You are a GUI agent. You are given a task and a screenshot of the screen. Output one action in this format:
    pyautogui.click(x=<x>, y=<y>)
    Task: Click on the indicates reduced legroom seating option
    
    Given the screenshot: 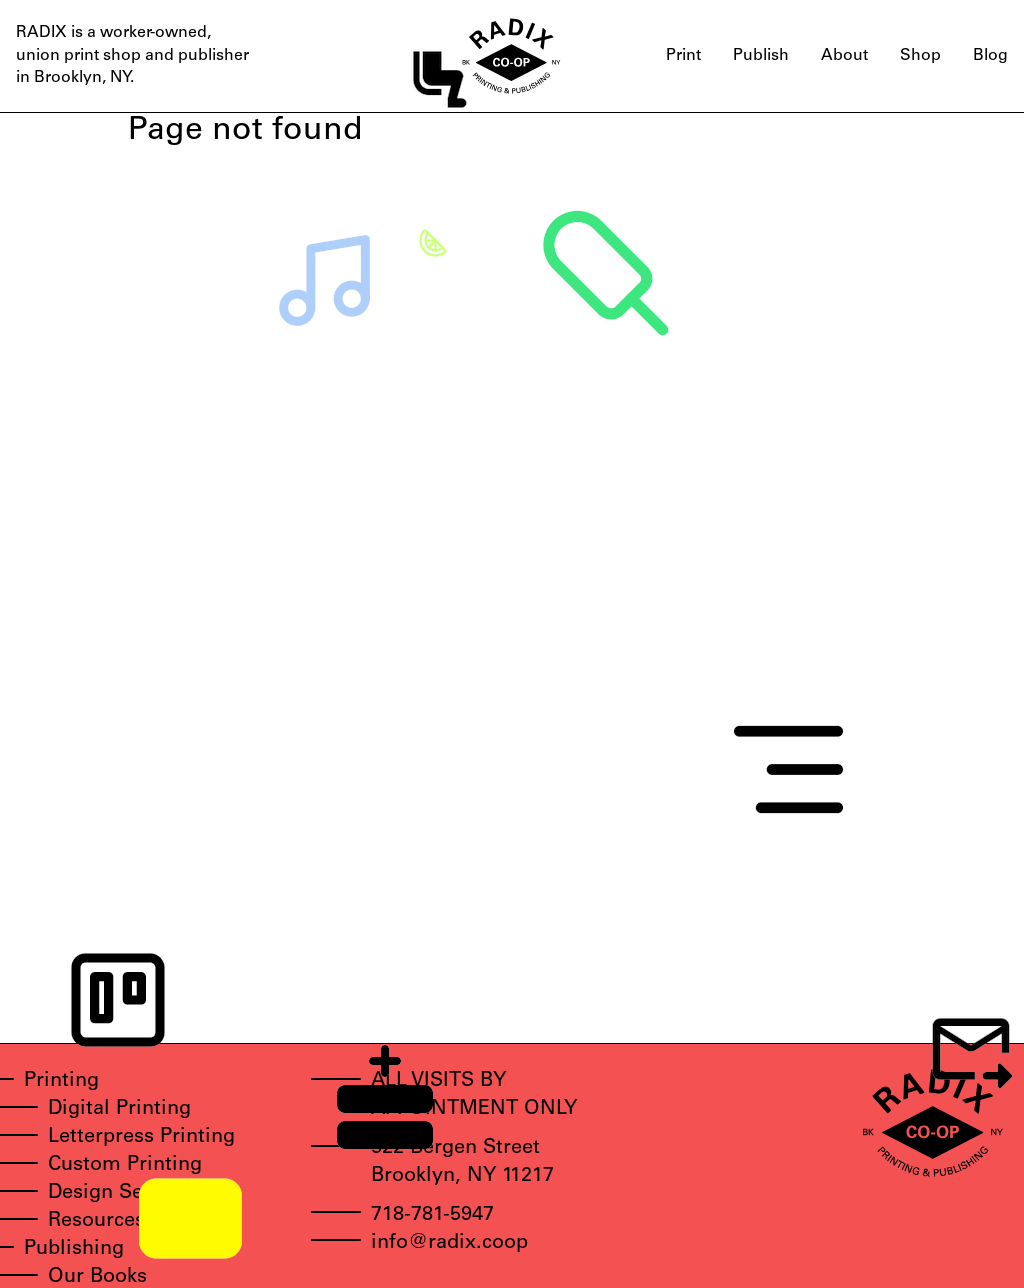 What is the action you would take?
    pyautogui.click(x=441, y=79)
    